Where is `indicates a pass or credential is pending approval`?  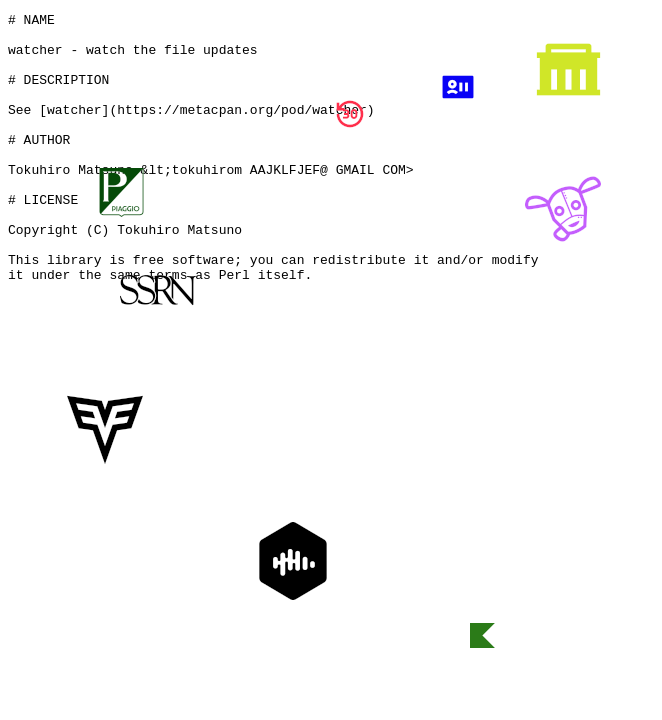 indicates a pass or credential is pending approval is located at coordinates (458, 87).